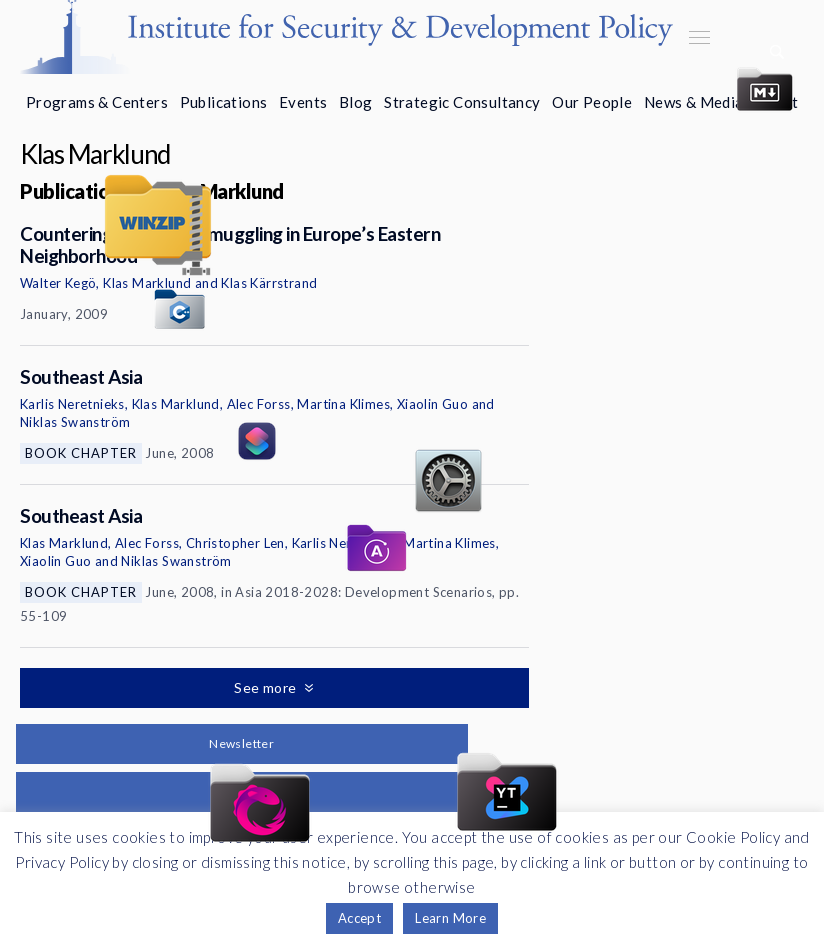 The image size is (824, 951). What do you see at coordinates (257, 441) in the screenshot?
I see `open the shortcuts app to create or run automations` at bounding box center [257, 441].